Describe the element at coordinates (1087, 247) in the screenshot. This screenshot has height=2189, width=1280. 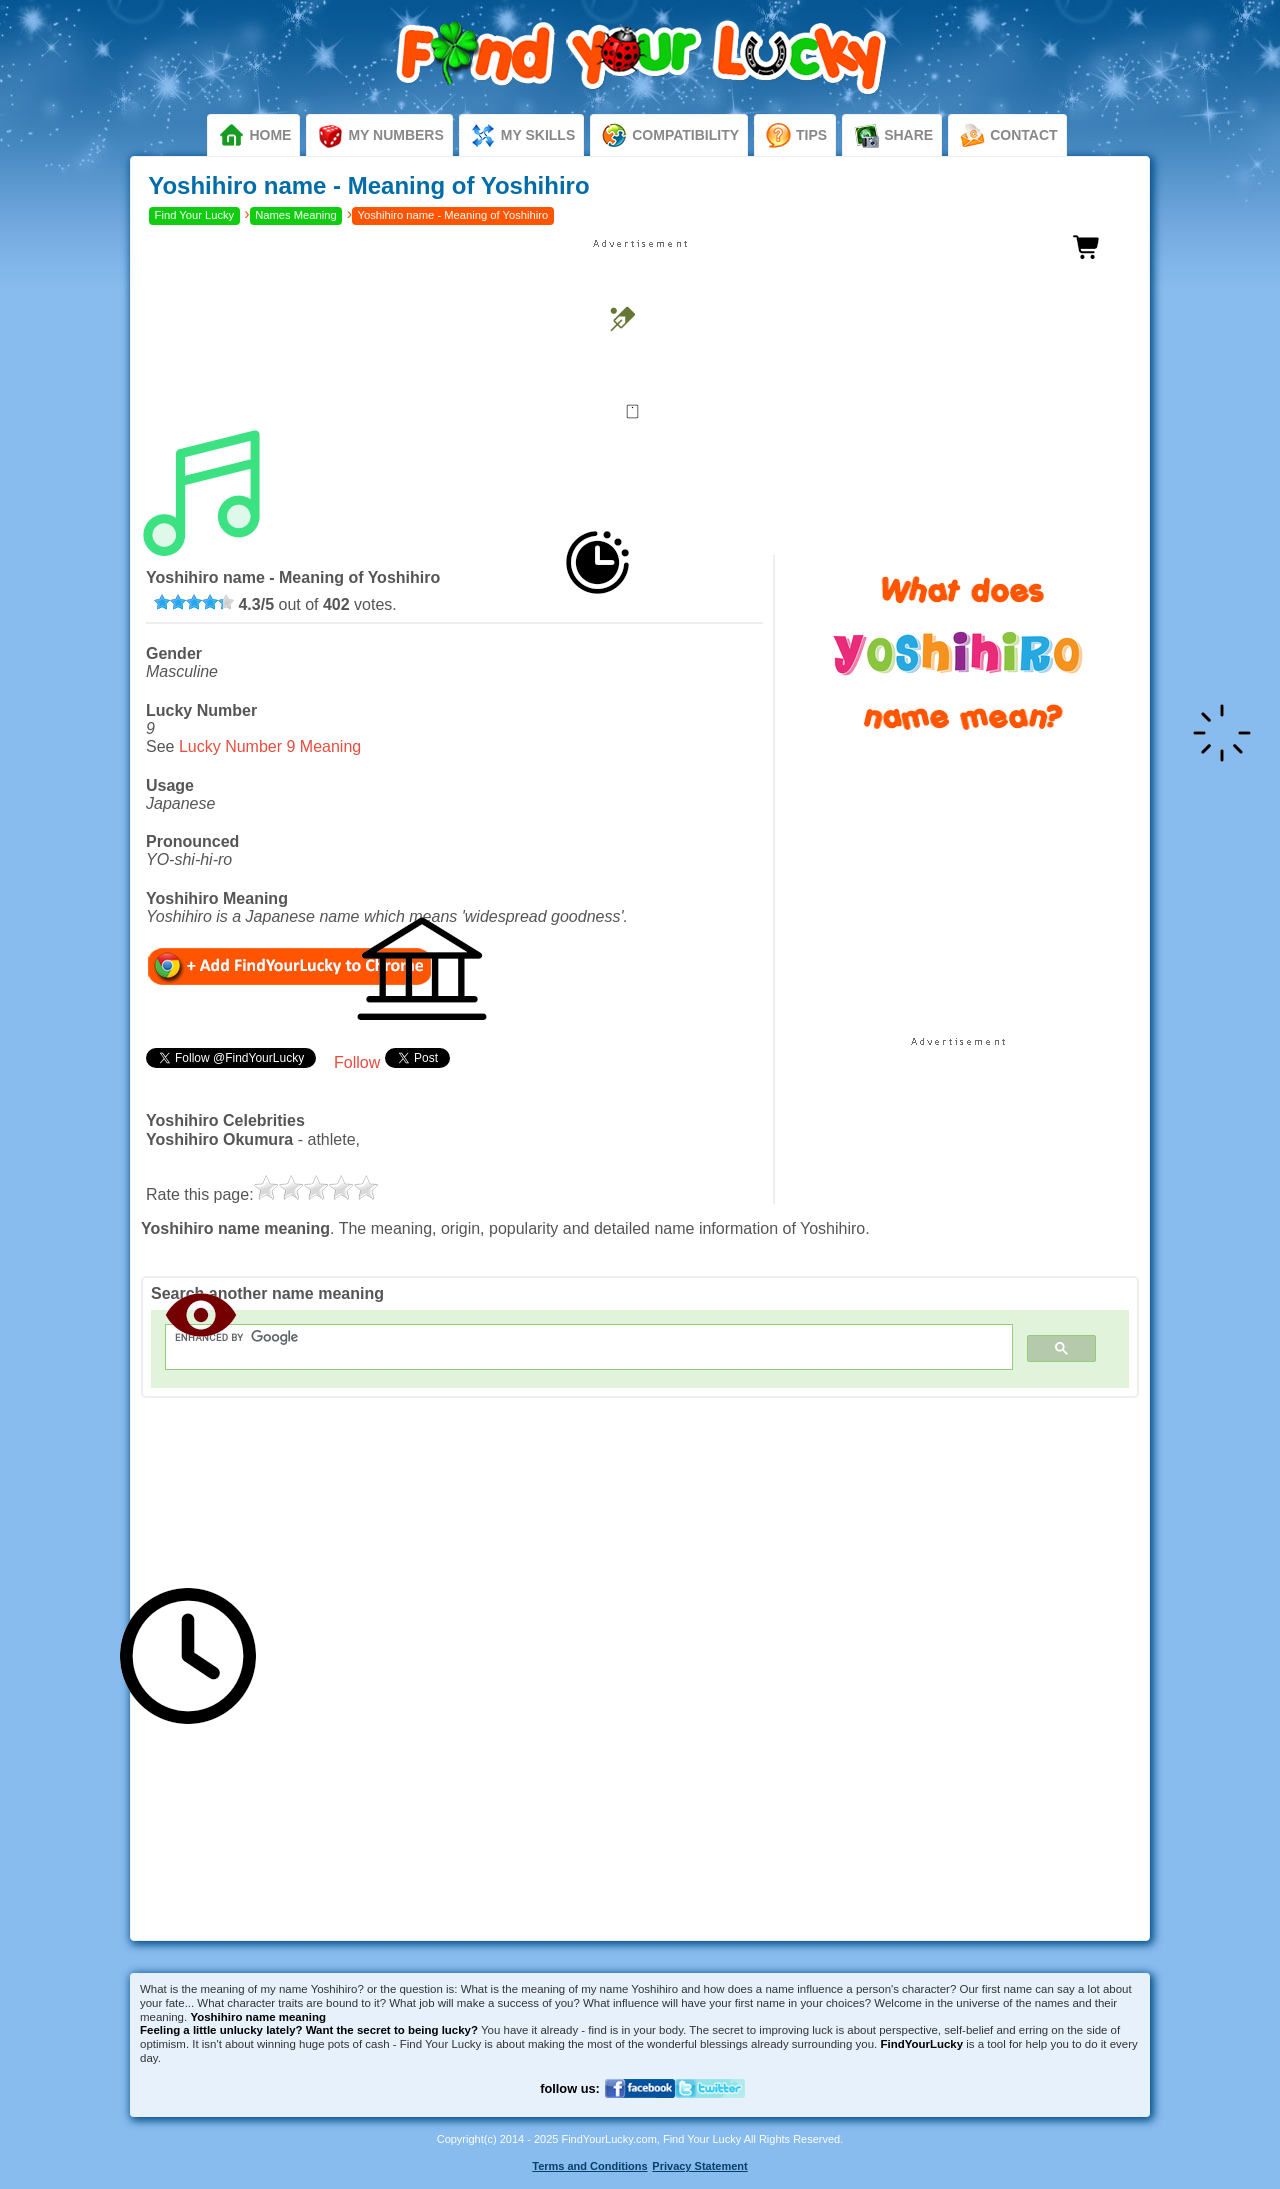
I see `view your shopping cart` at that location.